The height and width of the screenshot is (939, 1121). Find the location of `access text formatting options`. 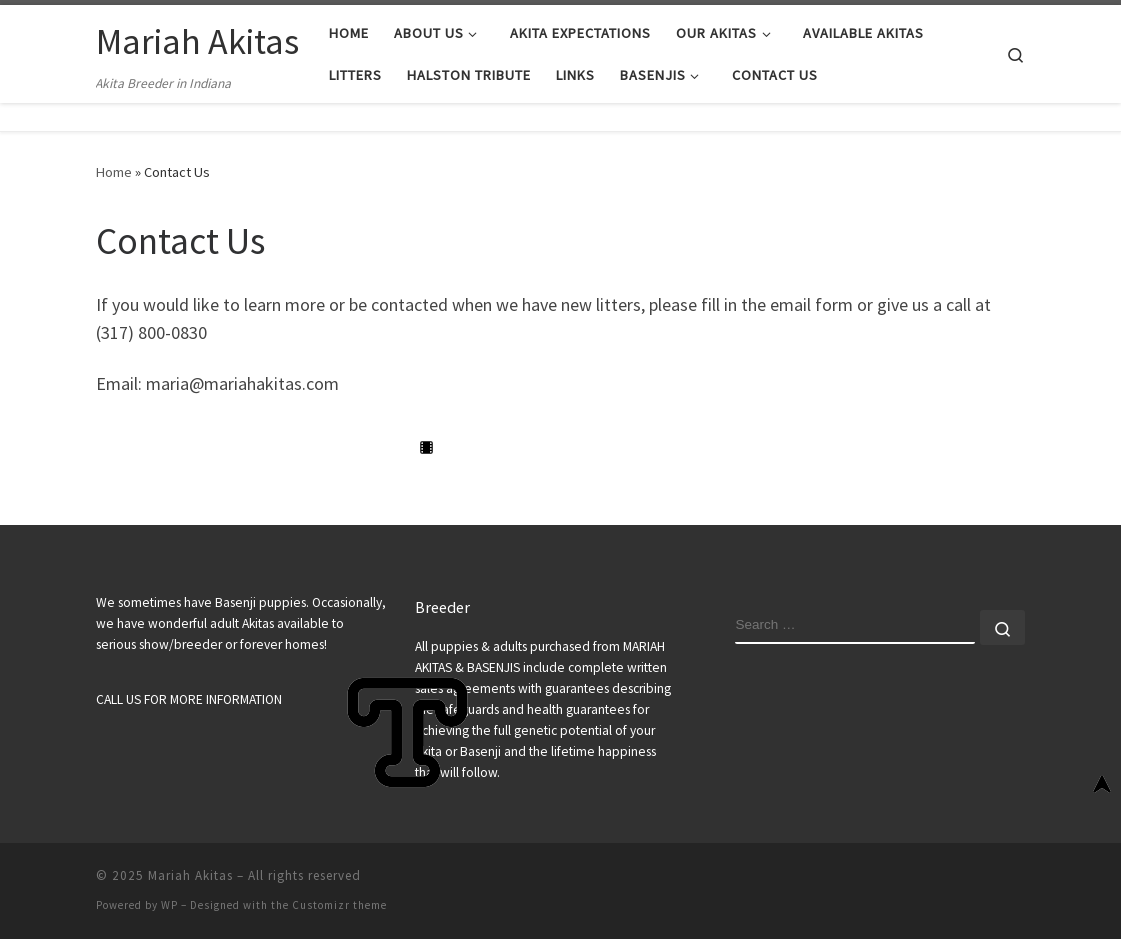

access text formatting options is located at coordinates (407, 732).